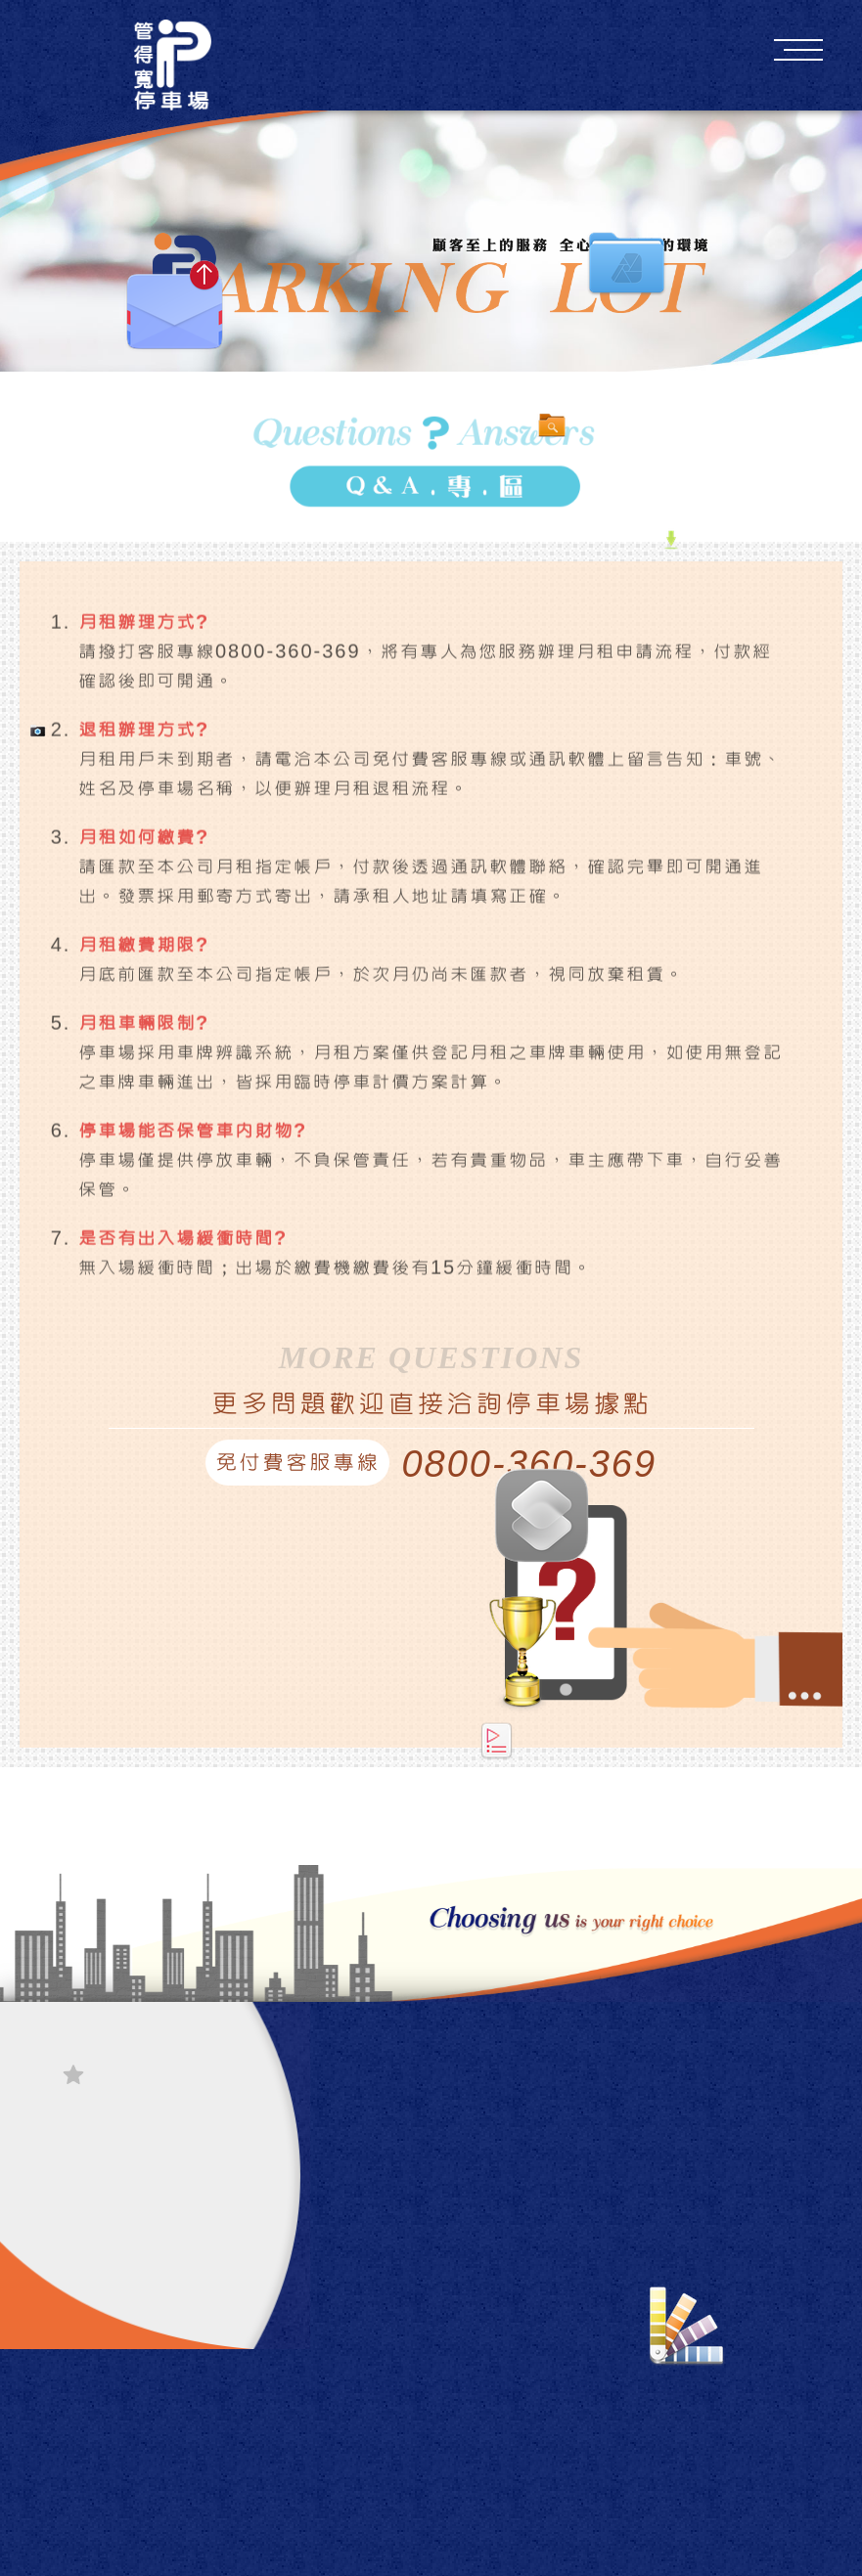 Image resolution: width=862 pixels, height=2576 pixels. I want to click on open Affinity Photo project folder, so click(626, 262).